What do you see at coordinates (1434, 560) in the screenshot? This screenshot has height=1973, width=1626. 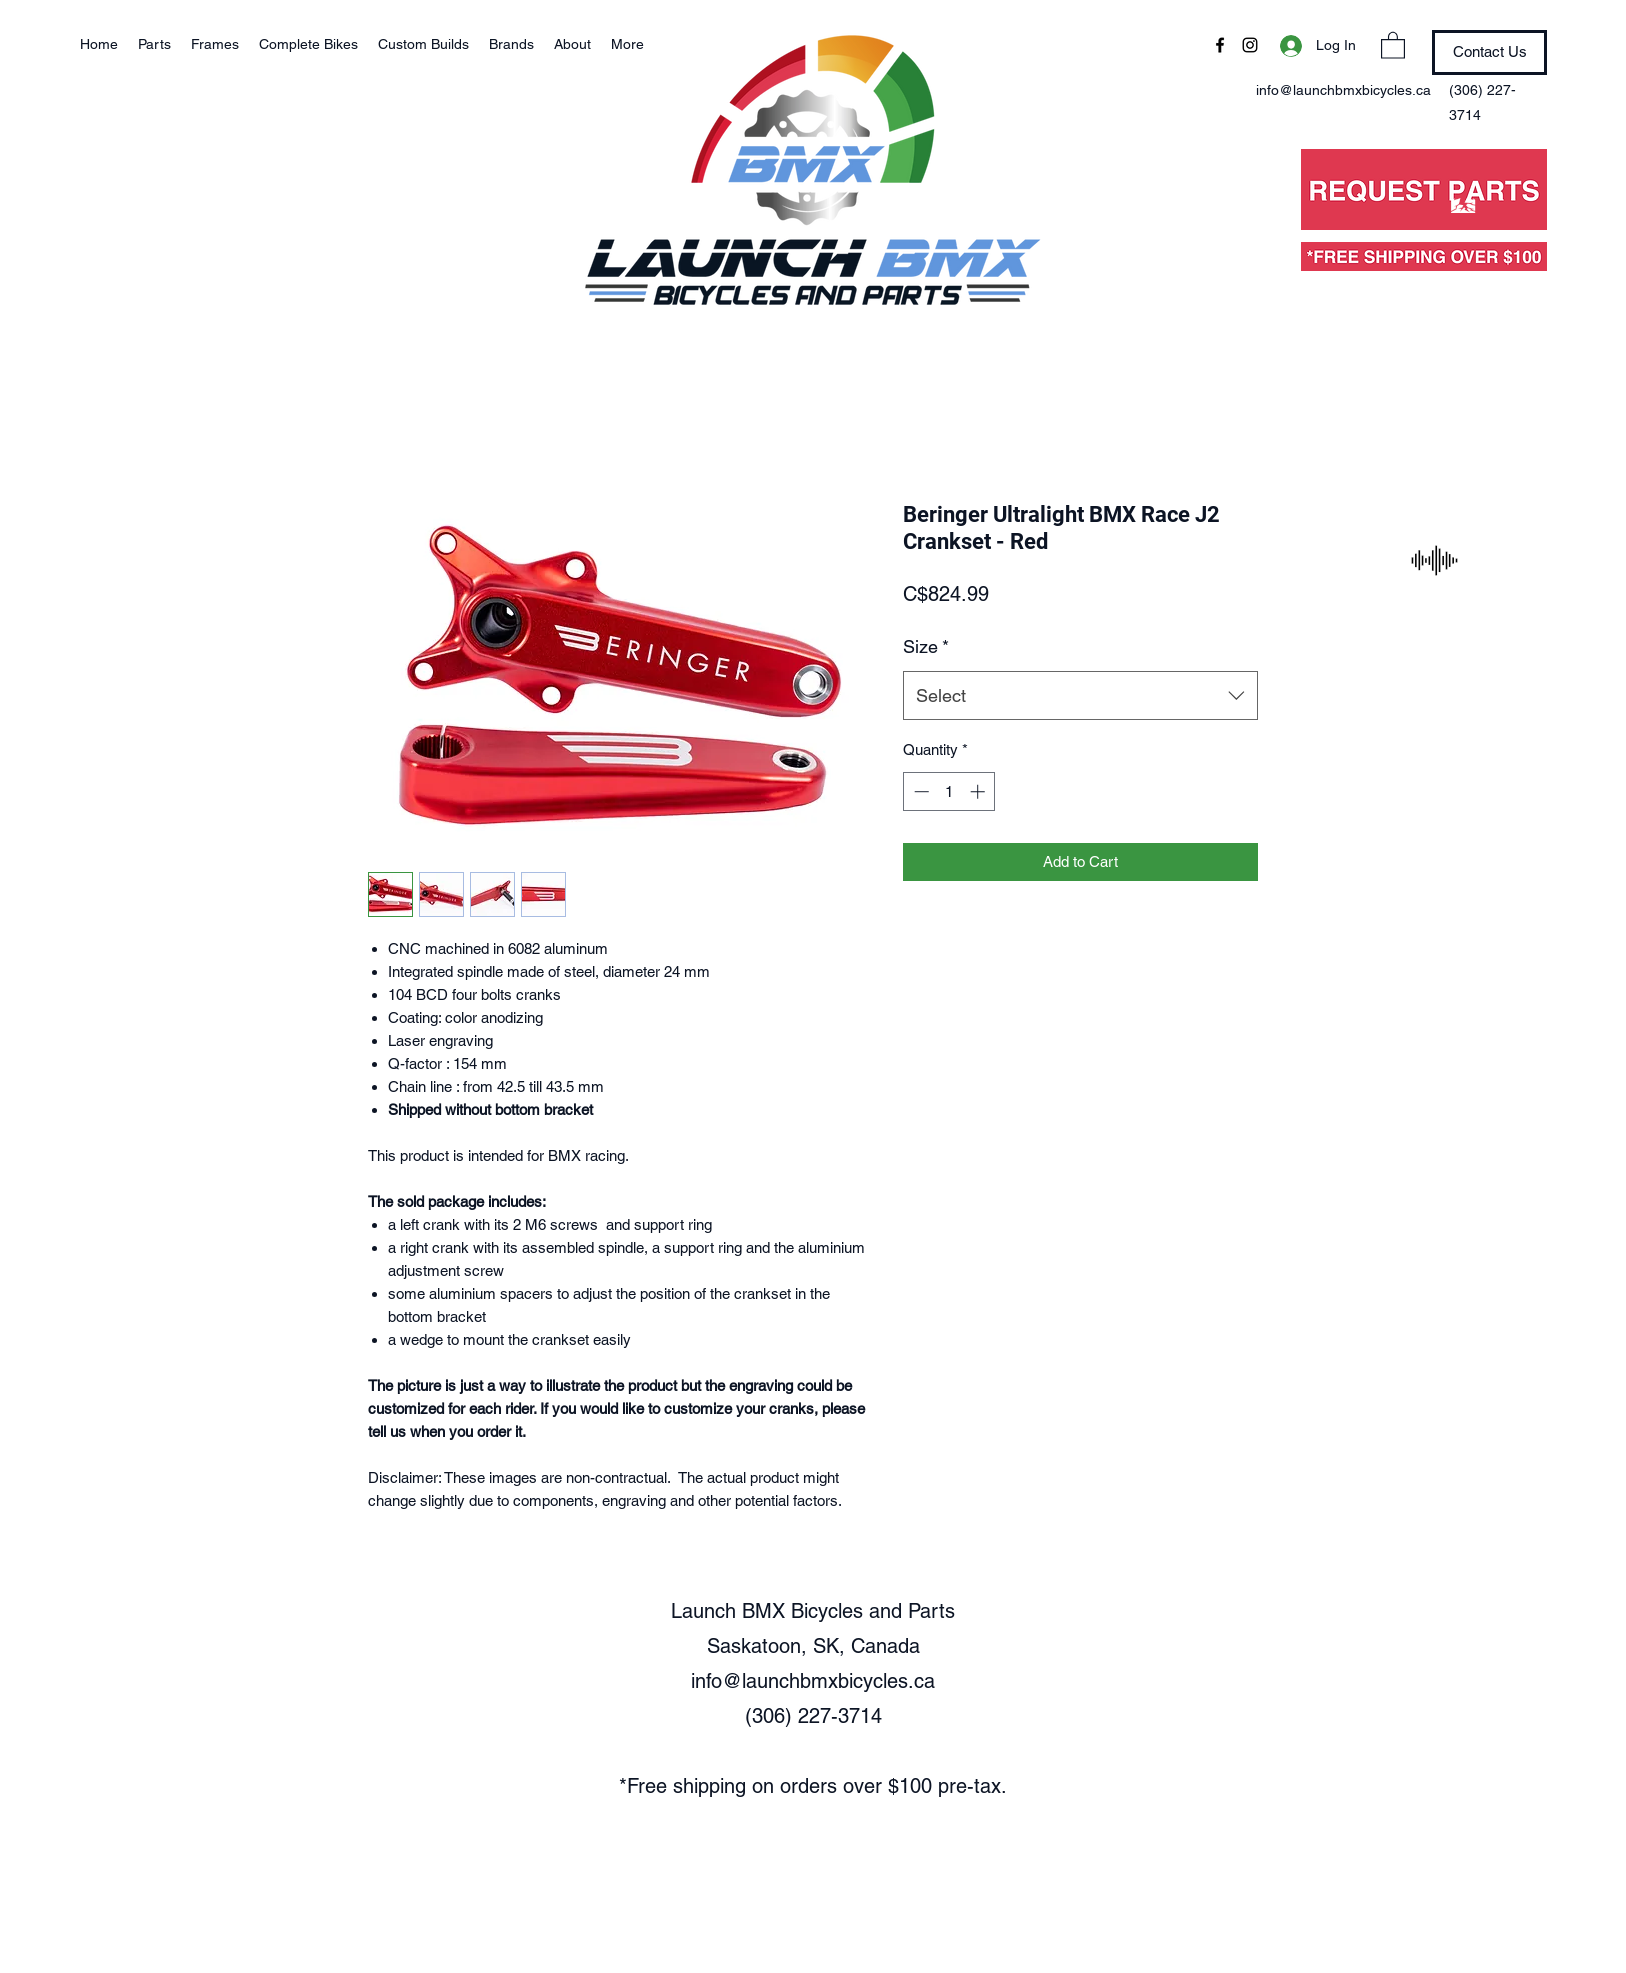 I see `audio or sound is currently playing` at bounding box center [1434, 560].